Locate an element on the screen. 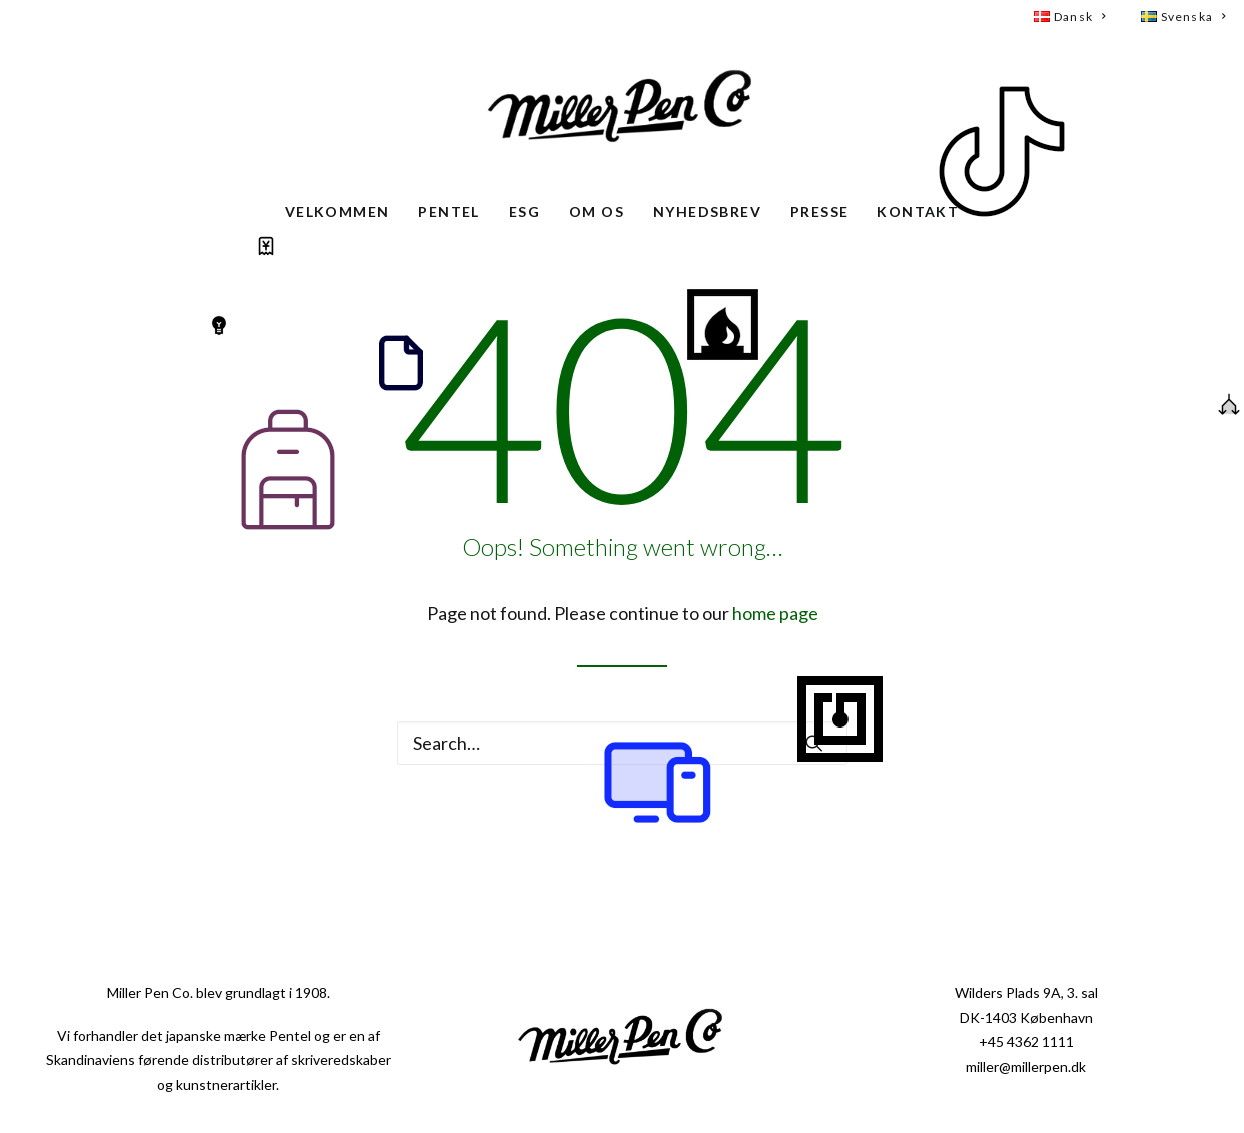 Image resolution: width=1244 pixels, height=1133 pixels. view receipt in yuan currency is located at coordinates (266, 246).